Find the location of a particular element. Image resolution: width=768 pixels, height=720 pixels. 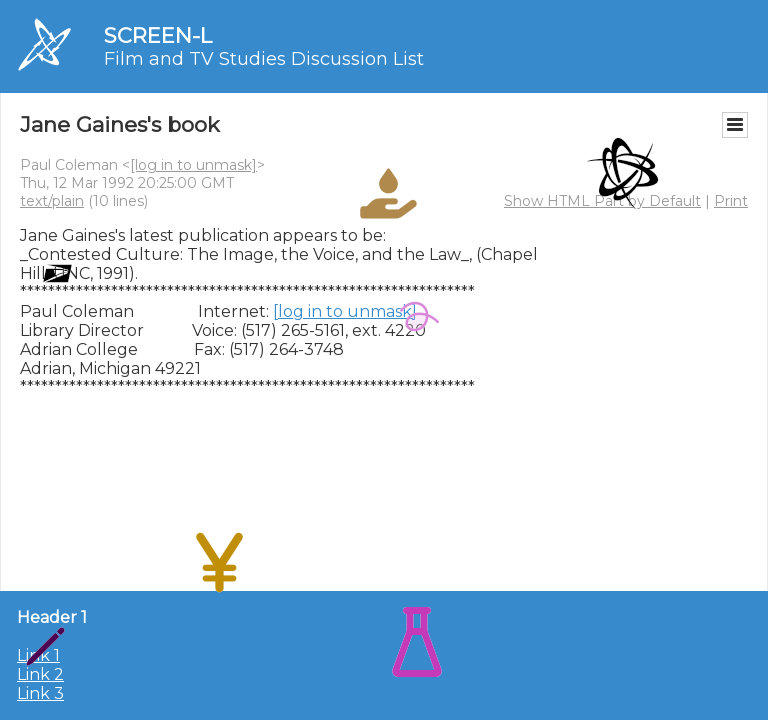

indicates chinese yuan currency is located at coordinates (219, 562).